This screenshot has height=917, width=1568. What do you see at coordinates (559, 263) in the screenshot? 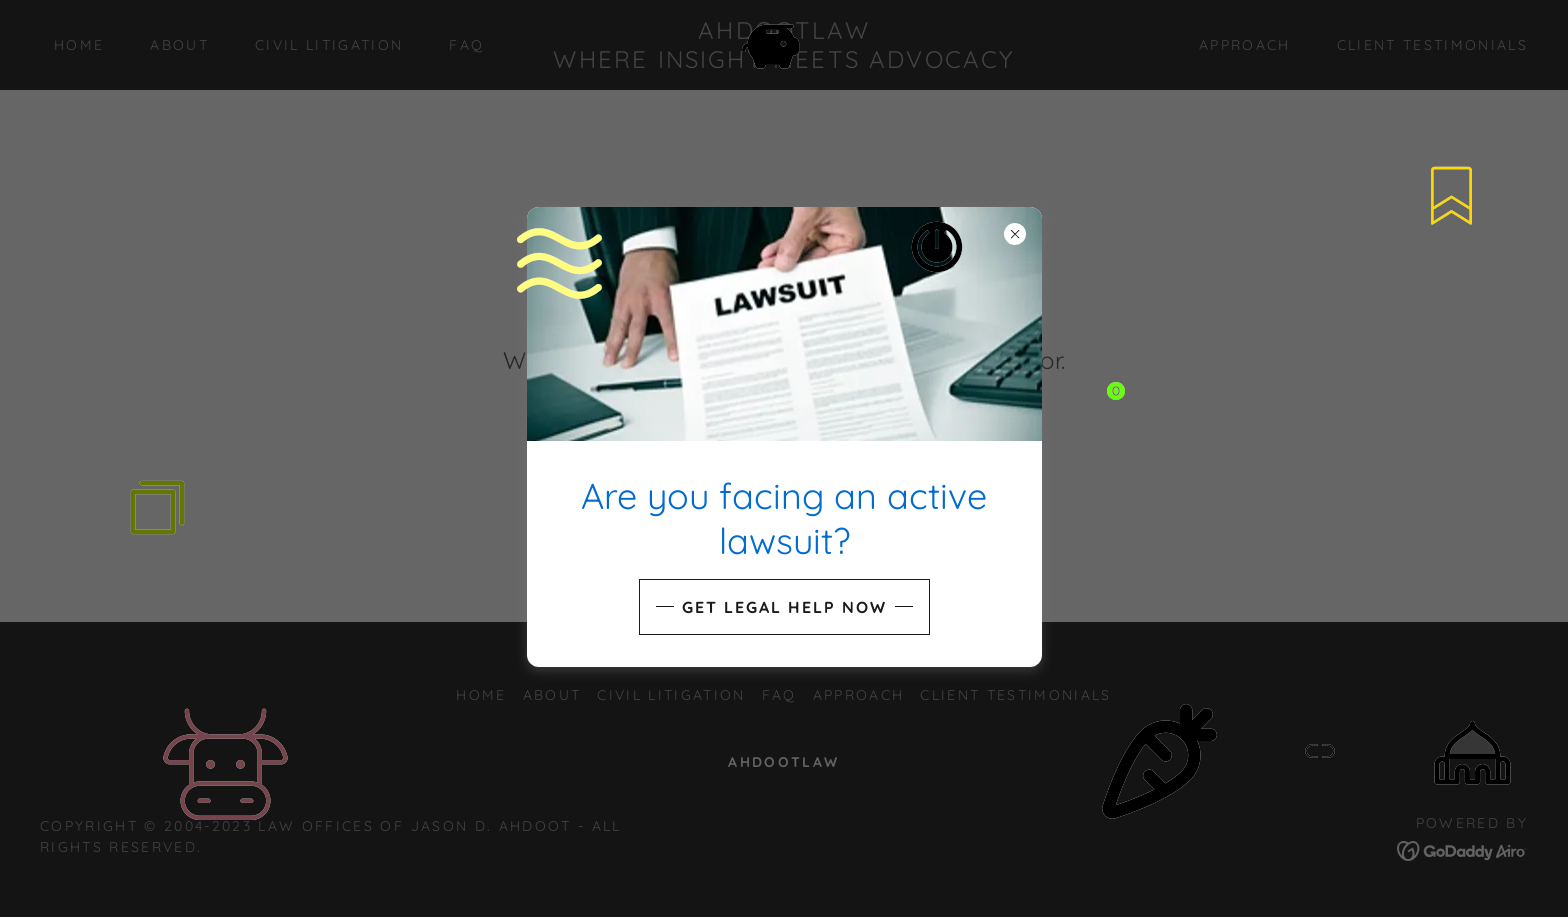
I see `indicates water or aquatic features` at bounding box center [559, 263].